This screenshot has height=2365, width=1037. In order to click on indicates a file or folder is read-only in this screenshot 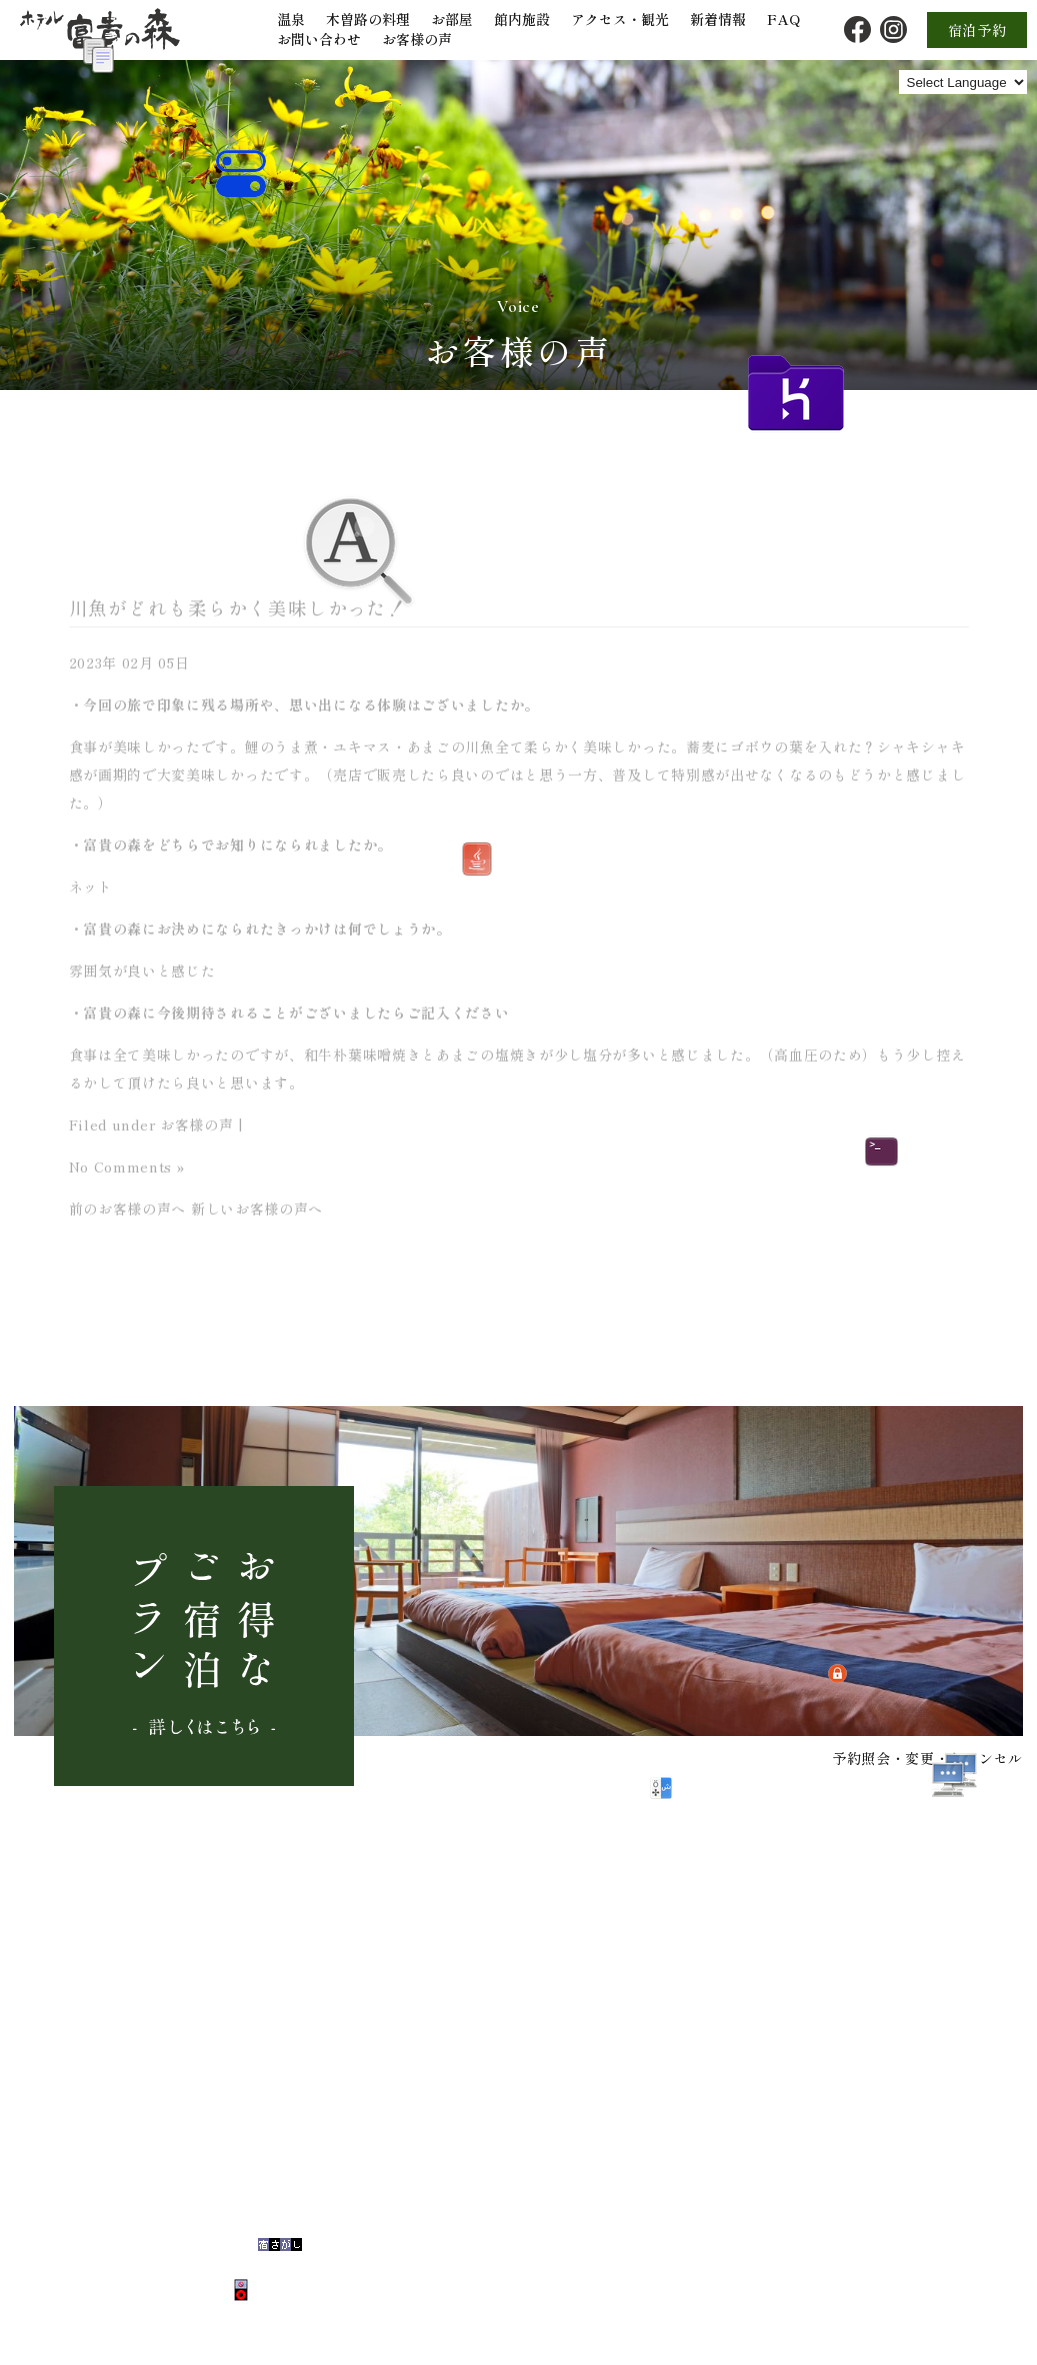, I will do `click(837, 1673)`.